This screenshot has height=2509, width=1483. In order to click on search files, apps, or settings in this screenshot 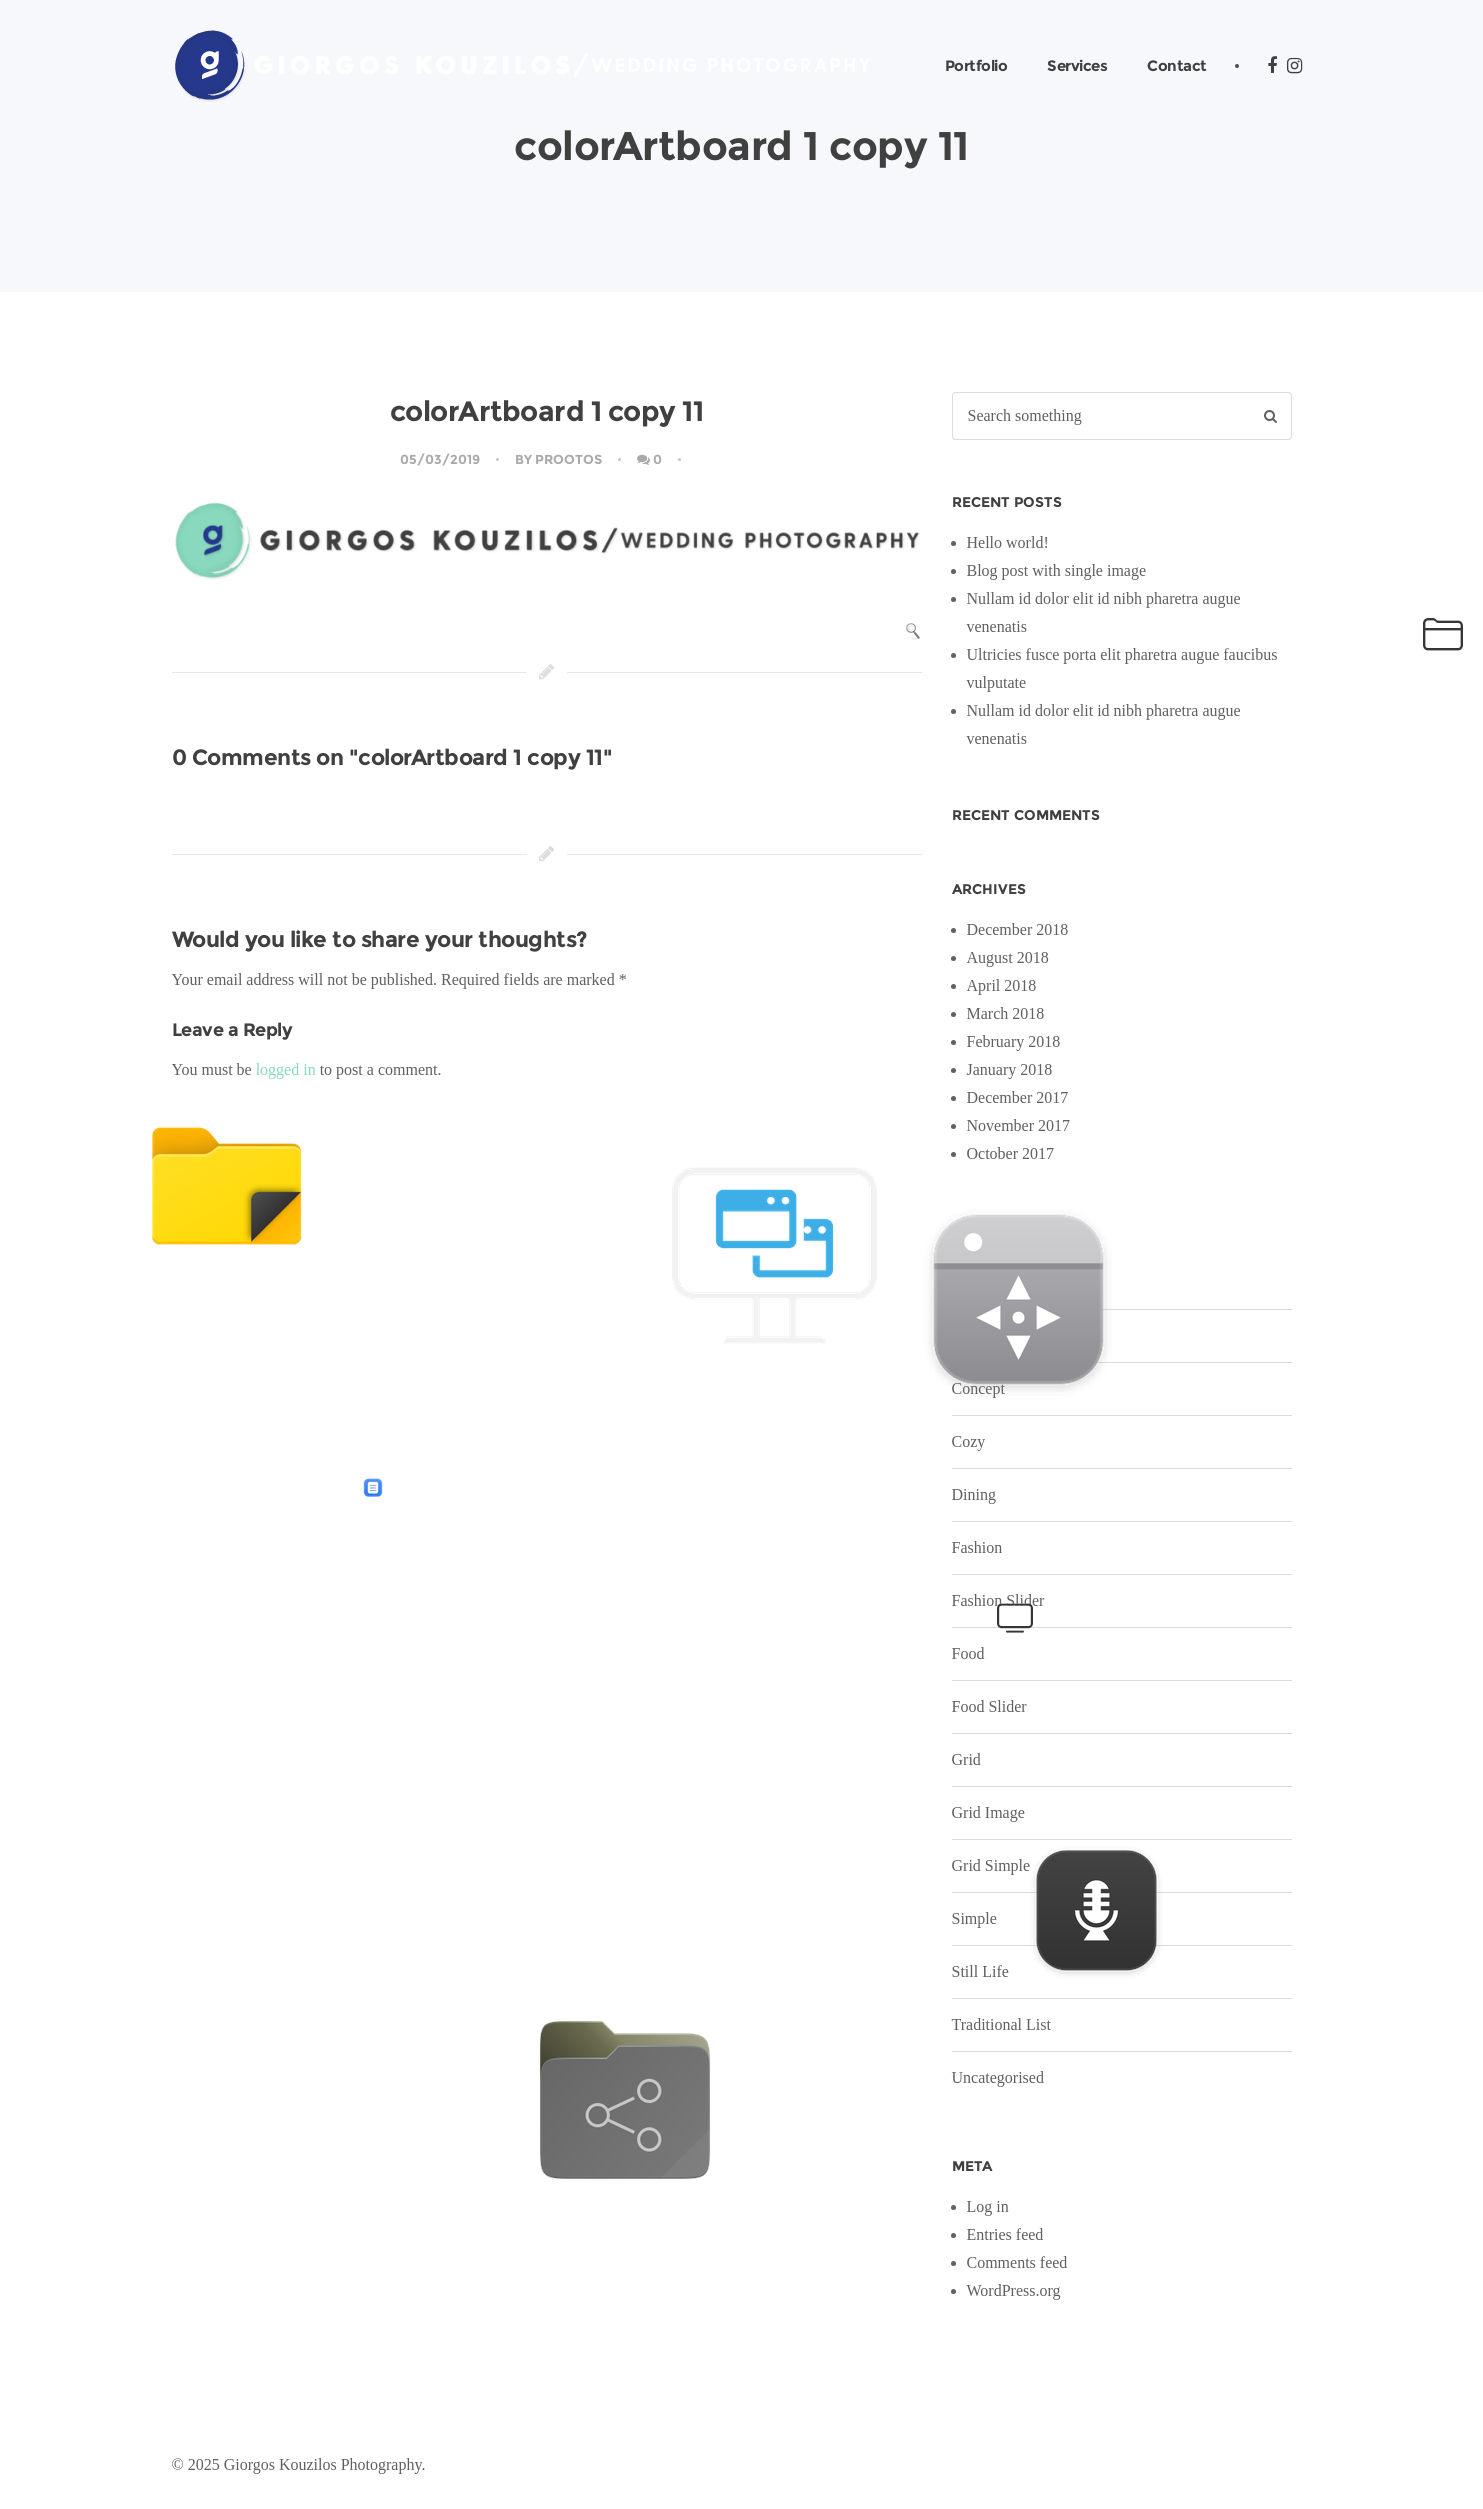, I will do `click(913, 631)`.